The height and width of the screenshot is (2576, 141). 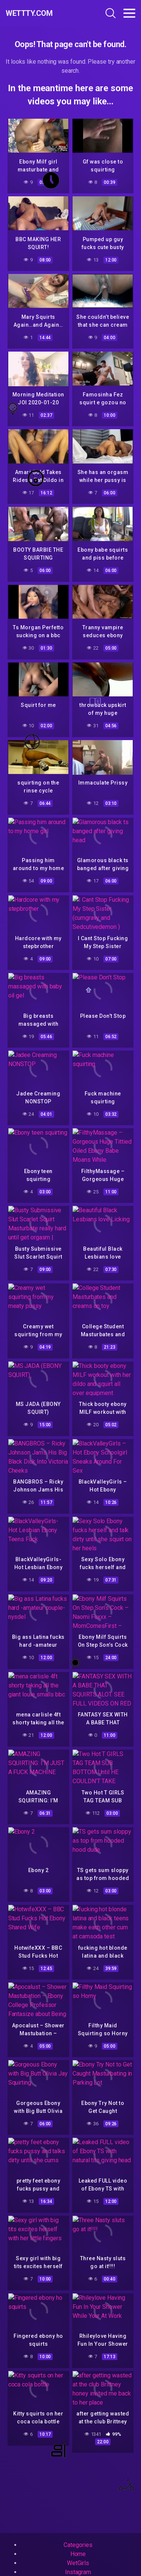 What do you see at coordinates (95, 702) in the screenshot?
I see `open reading mode or e-reader` at bounding box center [95, 702].